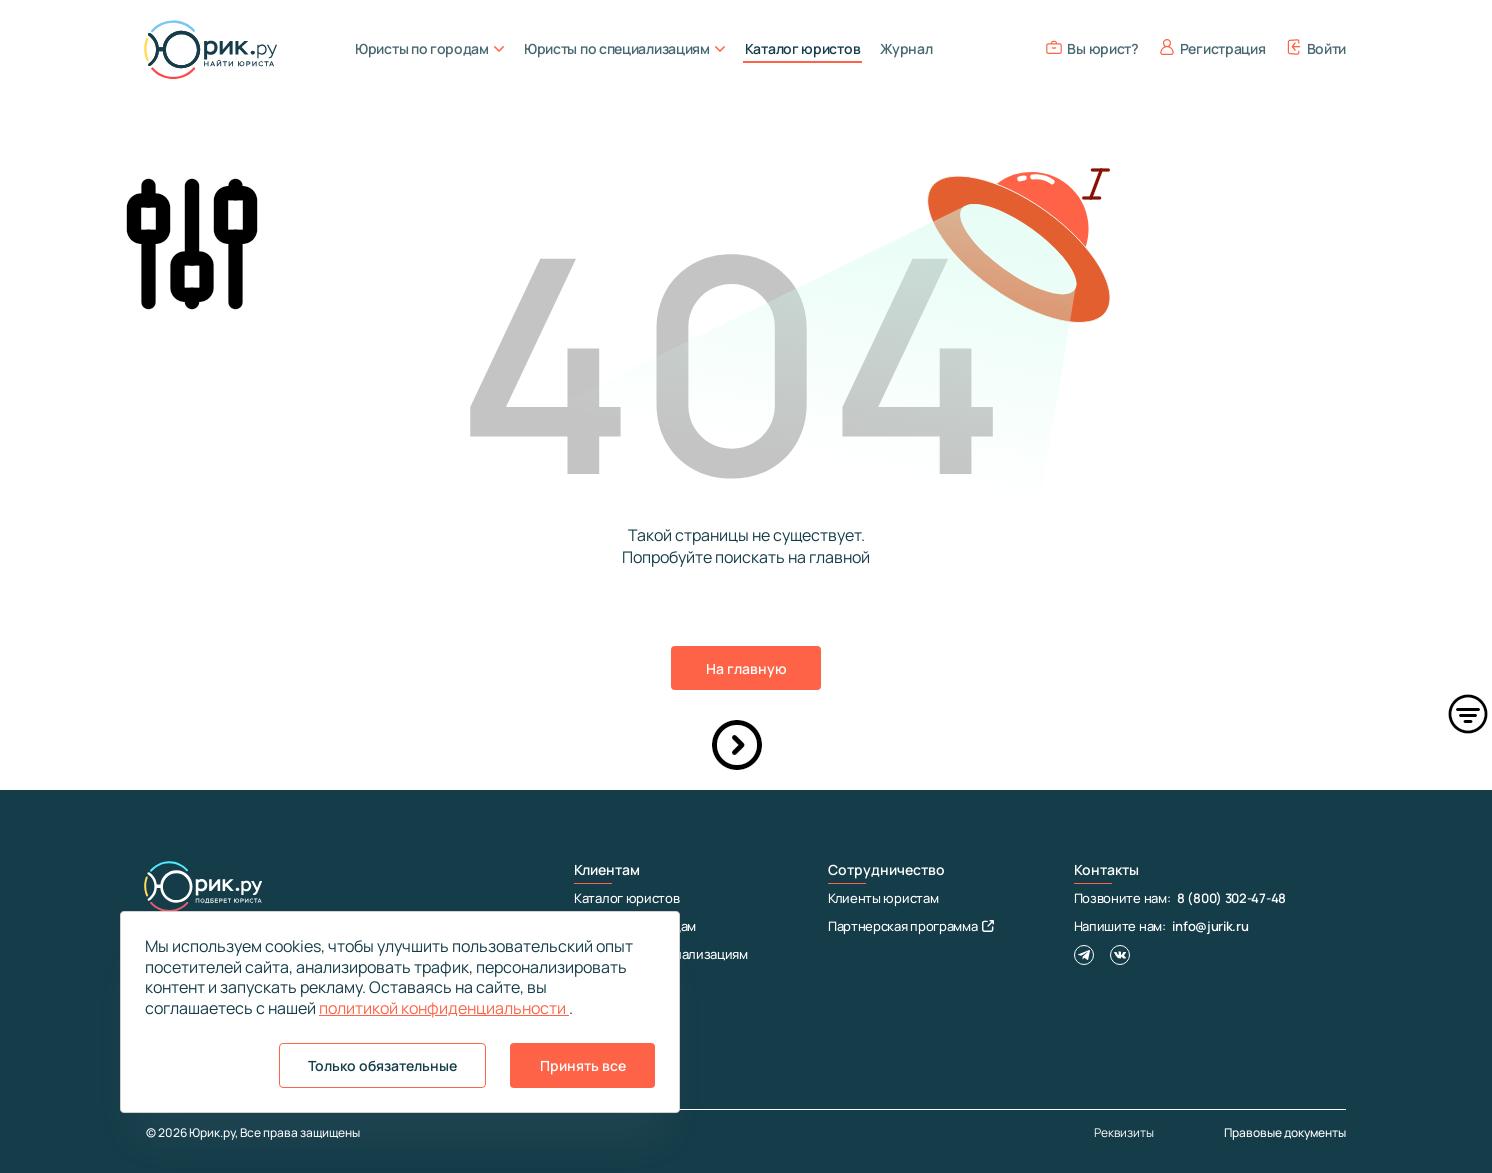 The width and height of the screenshot is (1492, 1173). I want to click on open filter options, so click(1468, 714).